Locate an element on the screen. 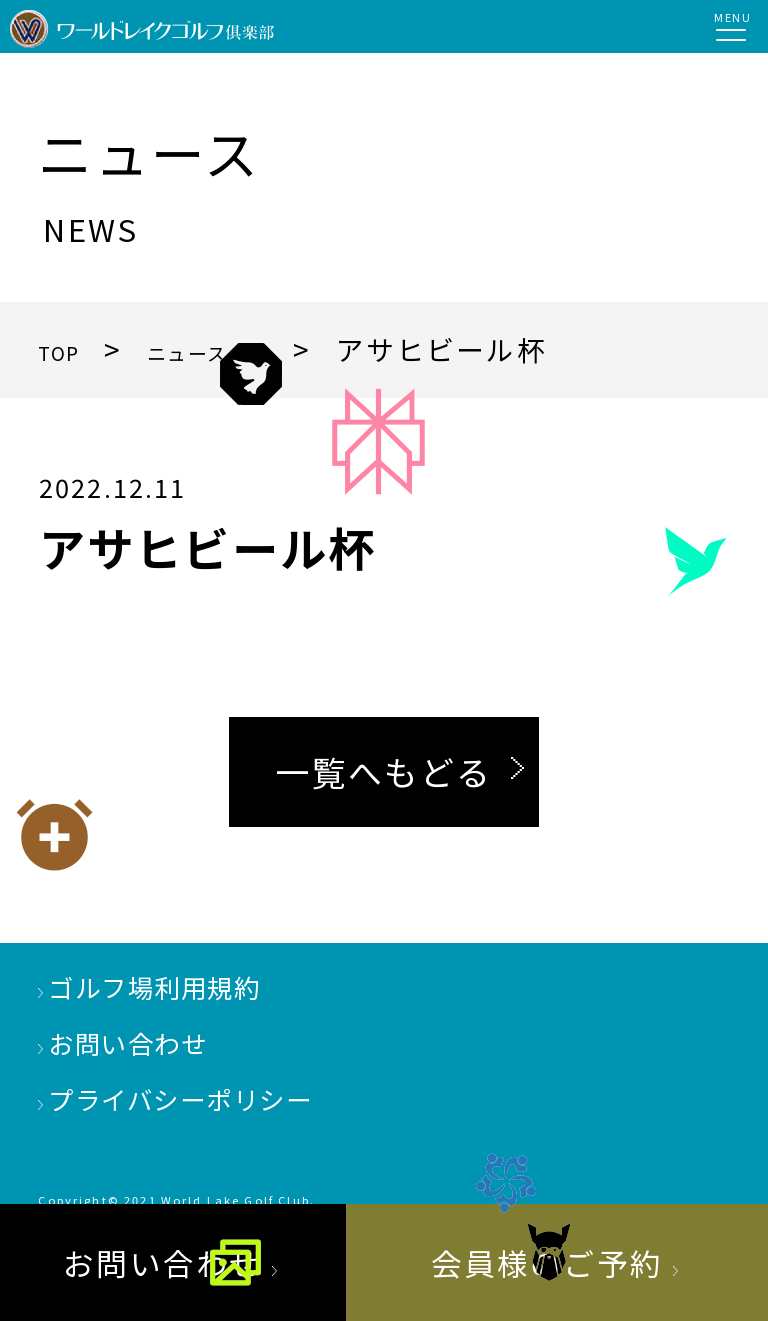 This screenshot has height=1321, width=768. open AdAway ad-blocking app is located at coordinates (251, 374).